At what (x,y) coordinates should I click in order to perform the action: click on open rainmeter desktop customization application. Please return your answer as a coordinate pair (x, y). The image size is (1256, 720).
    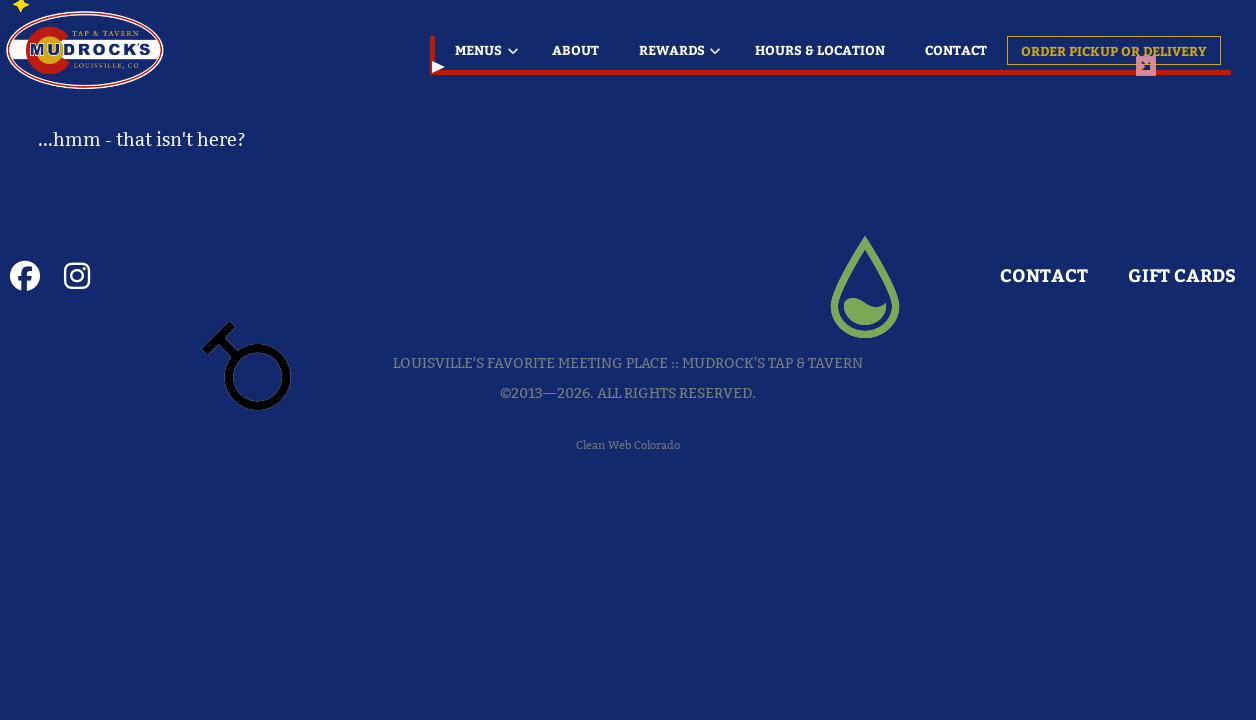
    Looking at the image, I should click on (865, 287).